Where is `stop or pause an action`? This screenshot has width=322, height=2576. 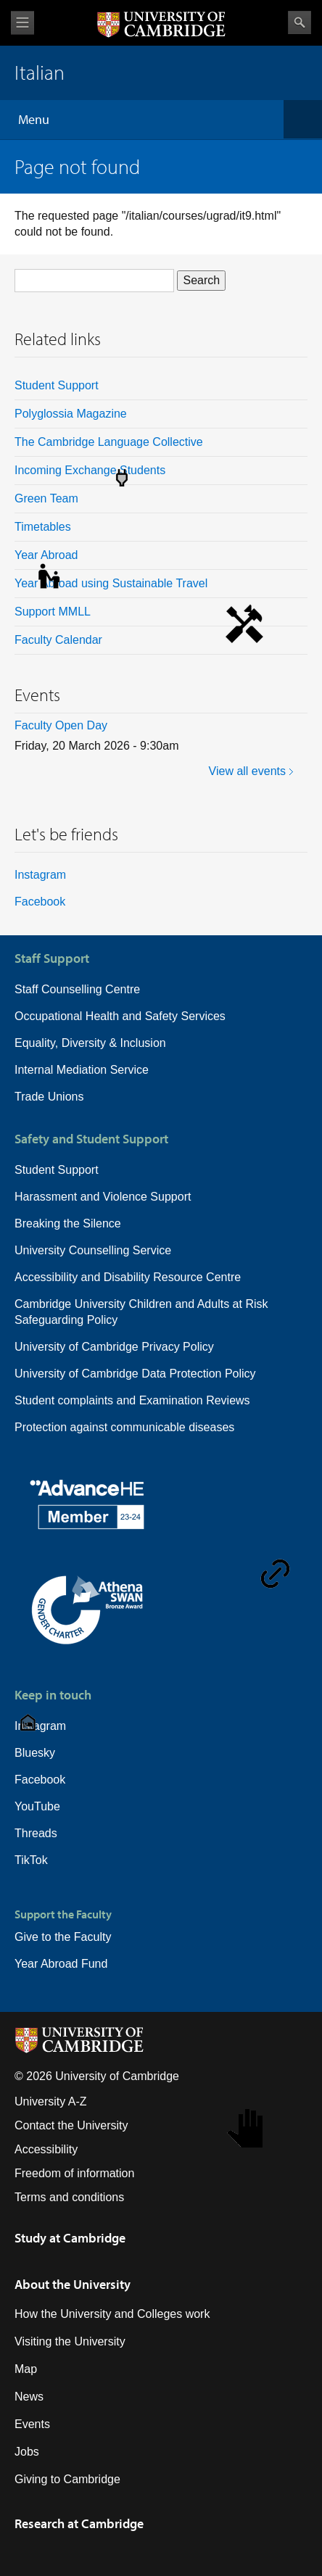
stop or pause an action is located at coordinates (244, 2128).